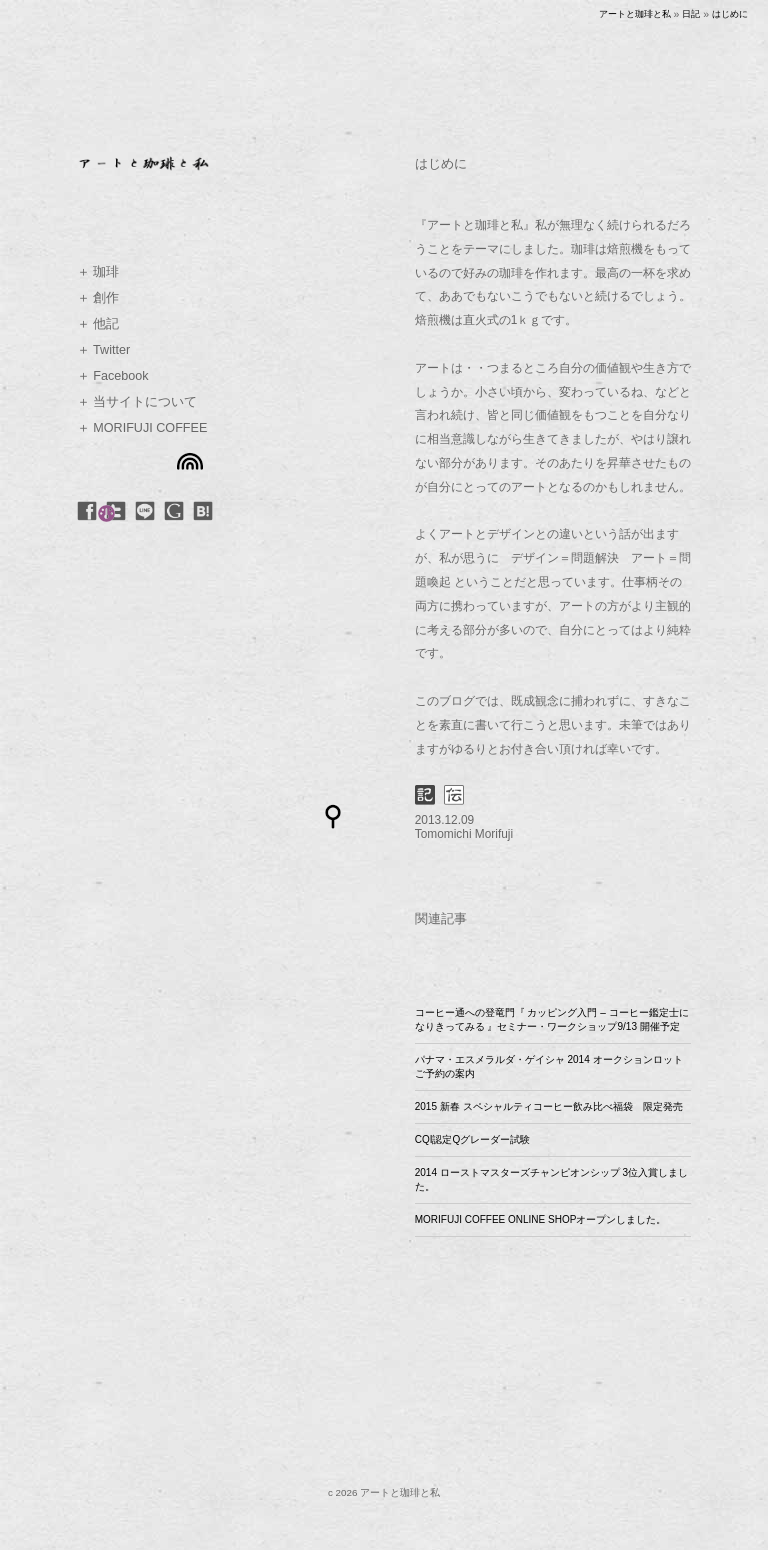 Image resolution: width=768 pixels, height=1550 pixels. What do you see at coordinates (106, 513) in the screenshot?
I see `view current performance or speed level` at bounding box center [106, 513].